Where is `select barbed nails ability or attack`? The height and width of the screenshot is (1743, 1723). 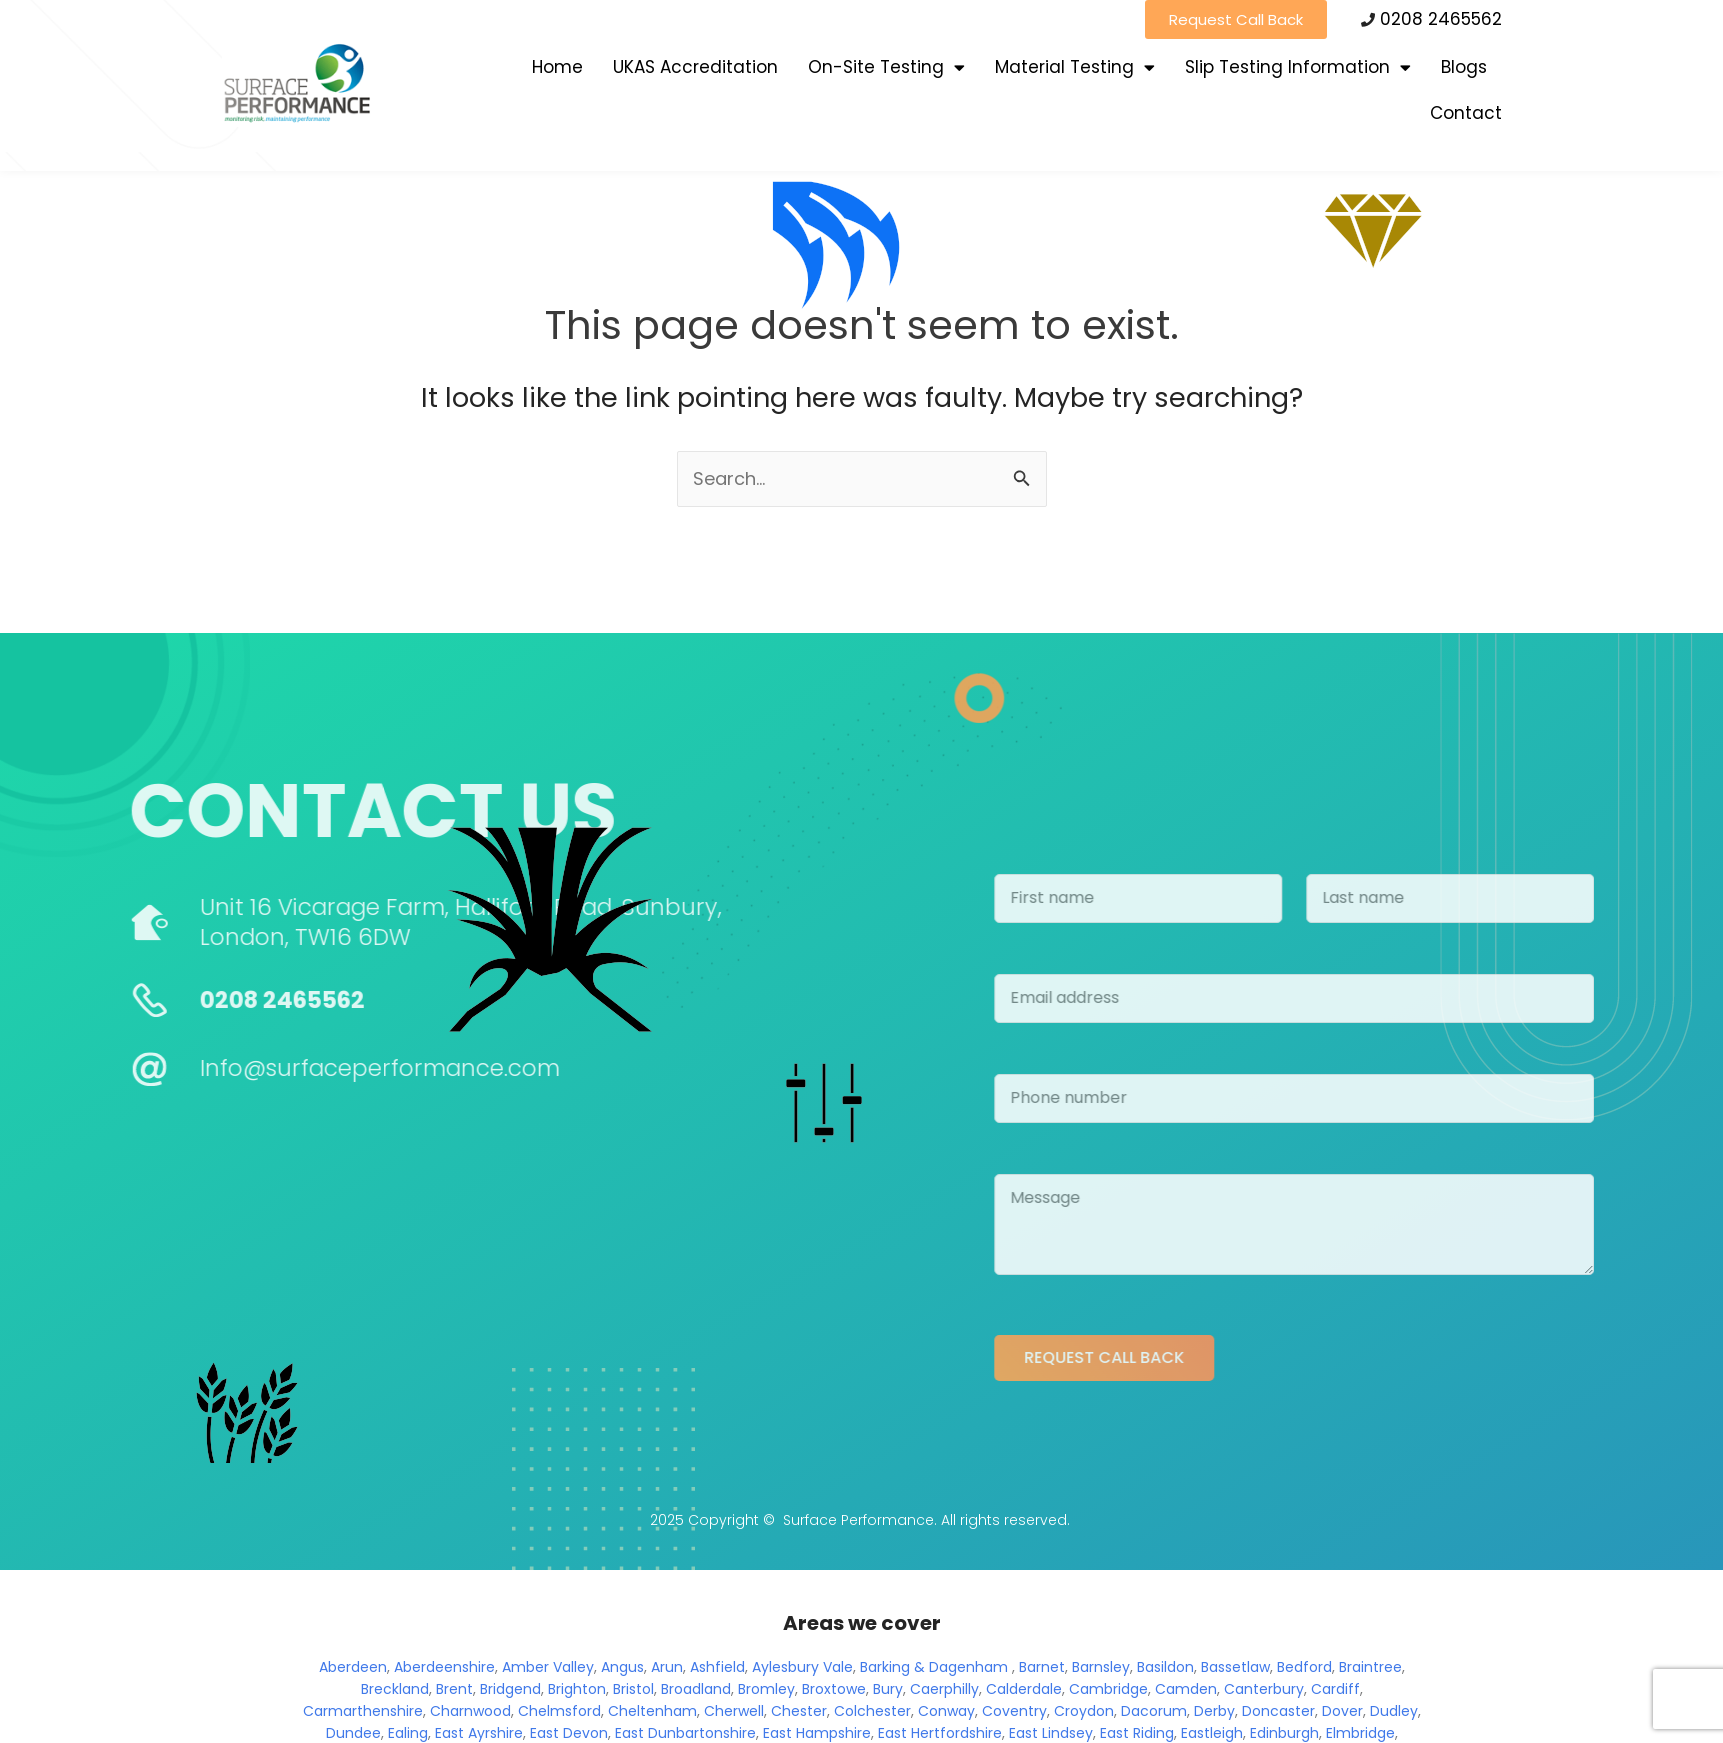
select barbed nails ability or attack is located at coordinates (836, 245).